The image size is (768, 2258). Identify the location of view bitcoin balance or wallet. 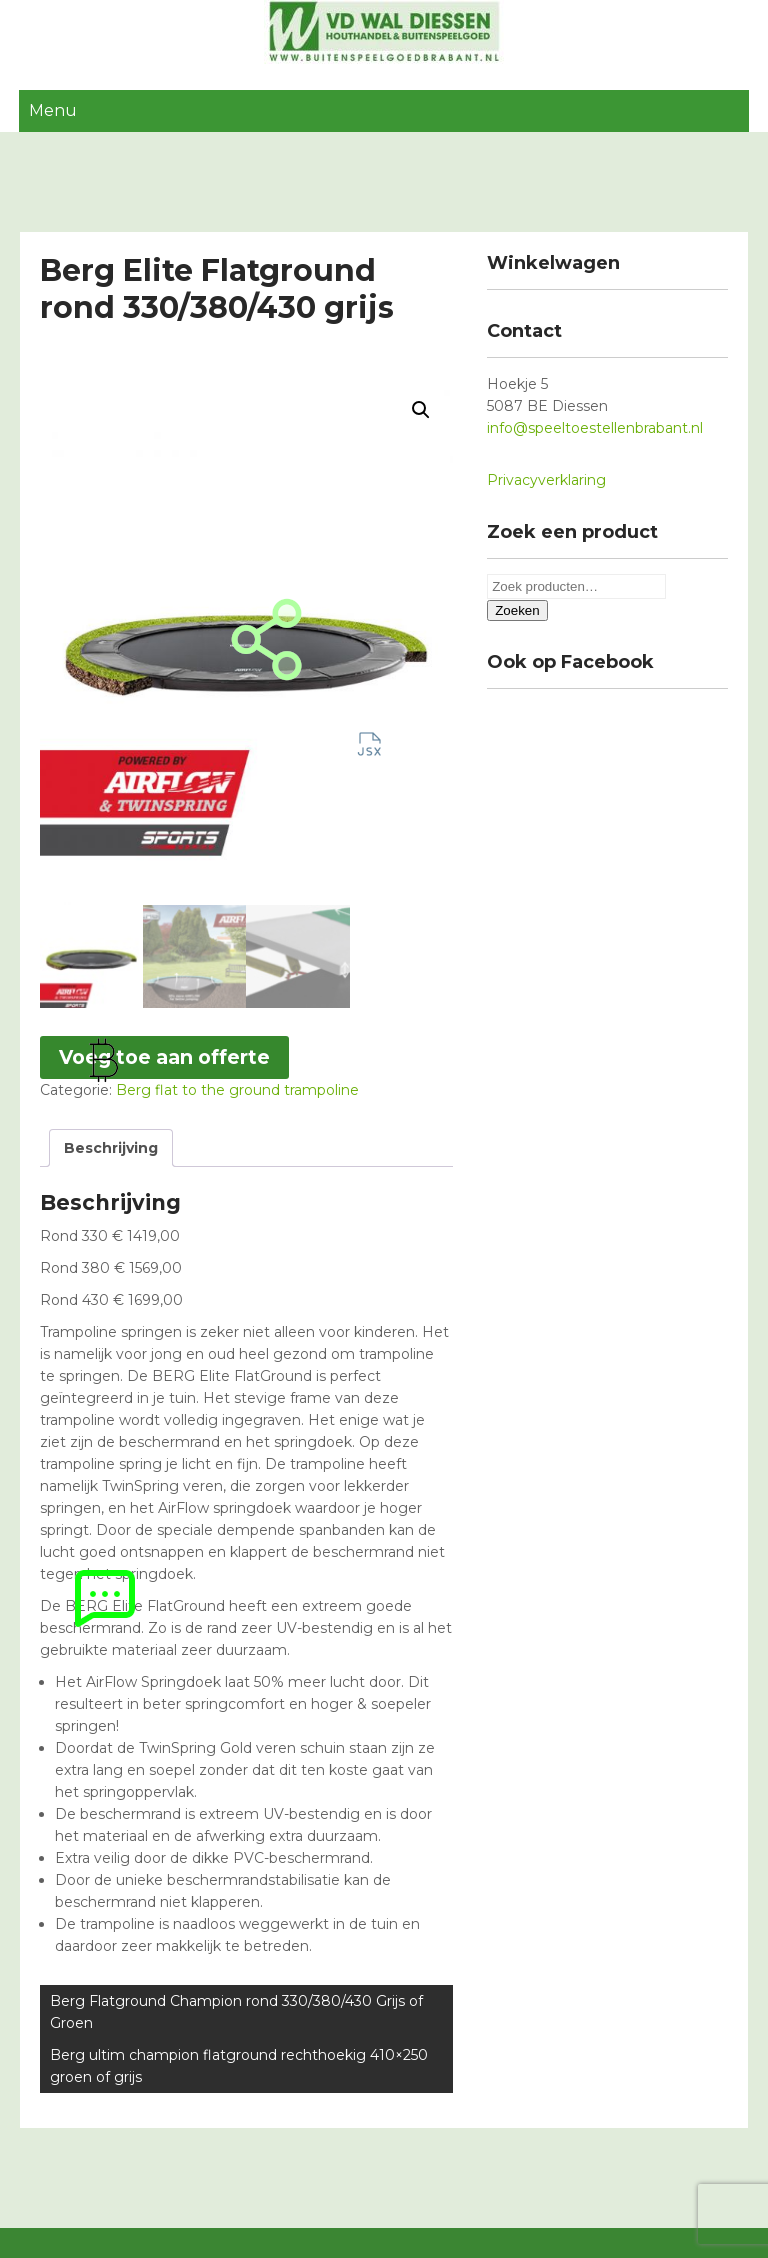
(102, 1061).